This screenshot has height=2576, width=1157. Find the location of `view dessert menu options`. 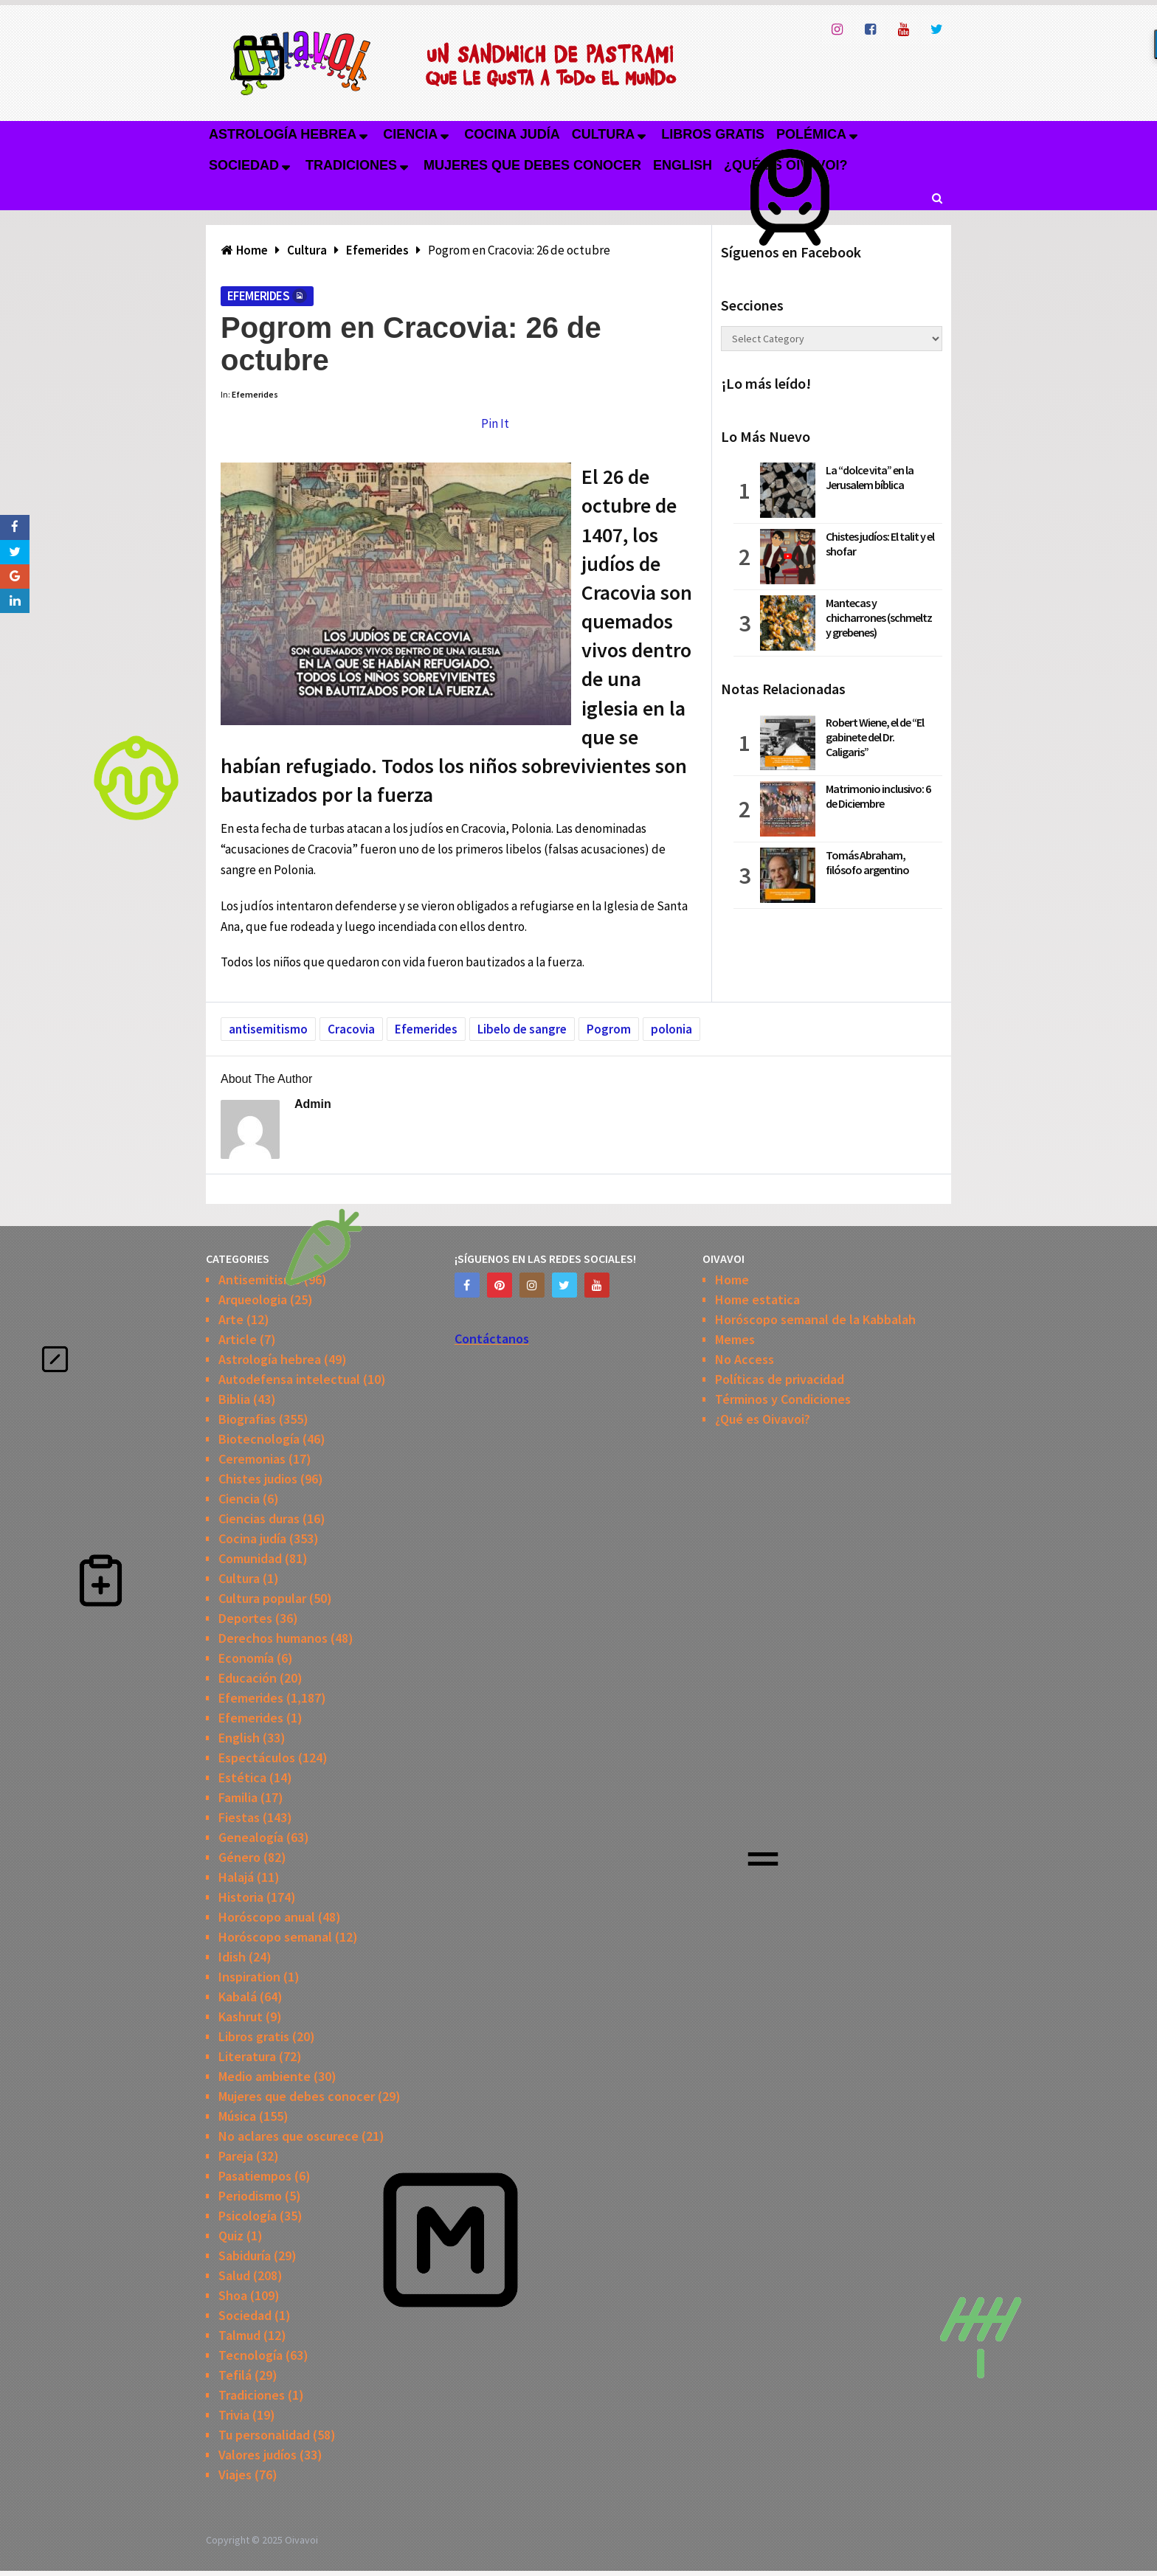

view dessert menu options is located at coordinates (136, 778).